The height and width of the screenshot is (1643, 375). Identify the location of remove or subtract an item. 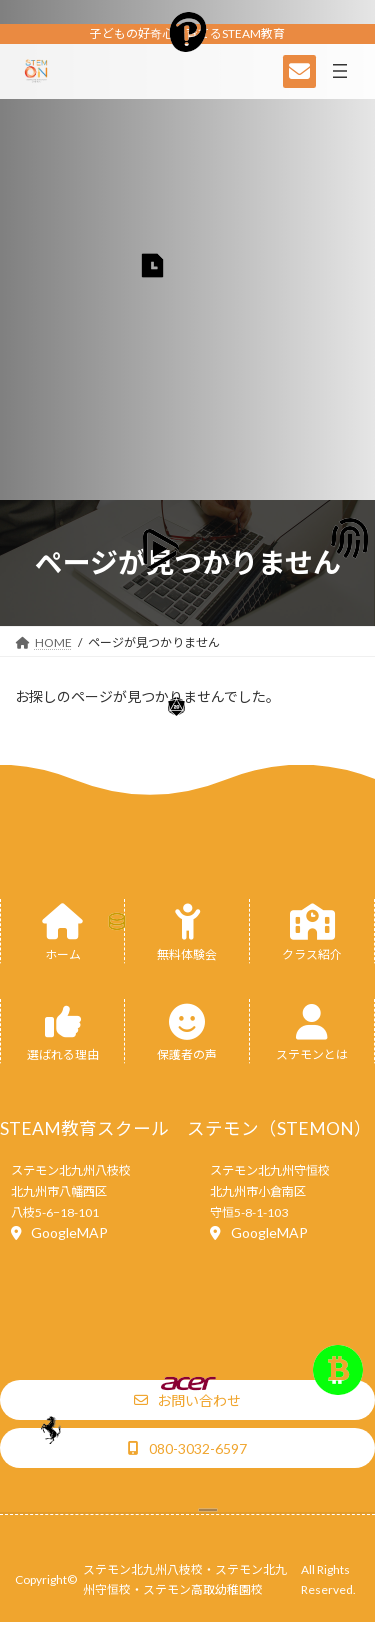
(208, 1510).